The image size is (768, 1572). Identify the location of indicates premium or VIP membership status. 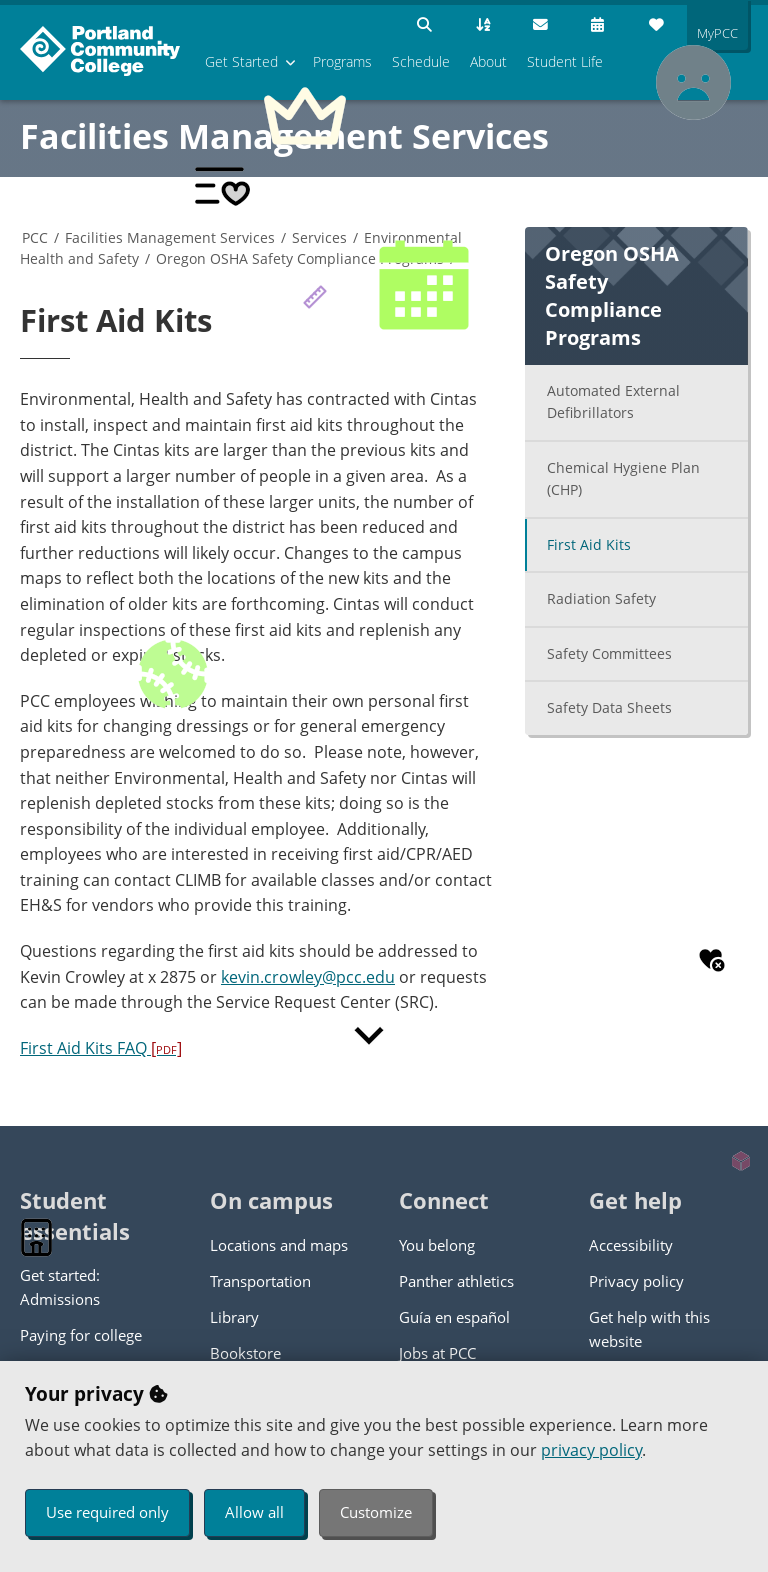
(305, 116).